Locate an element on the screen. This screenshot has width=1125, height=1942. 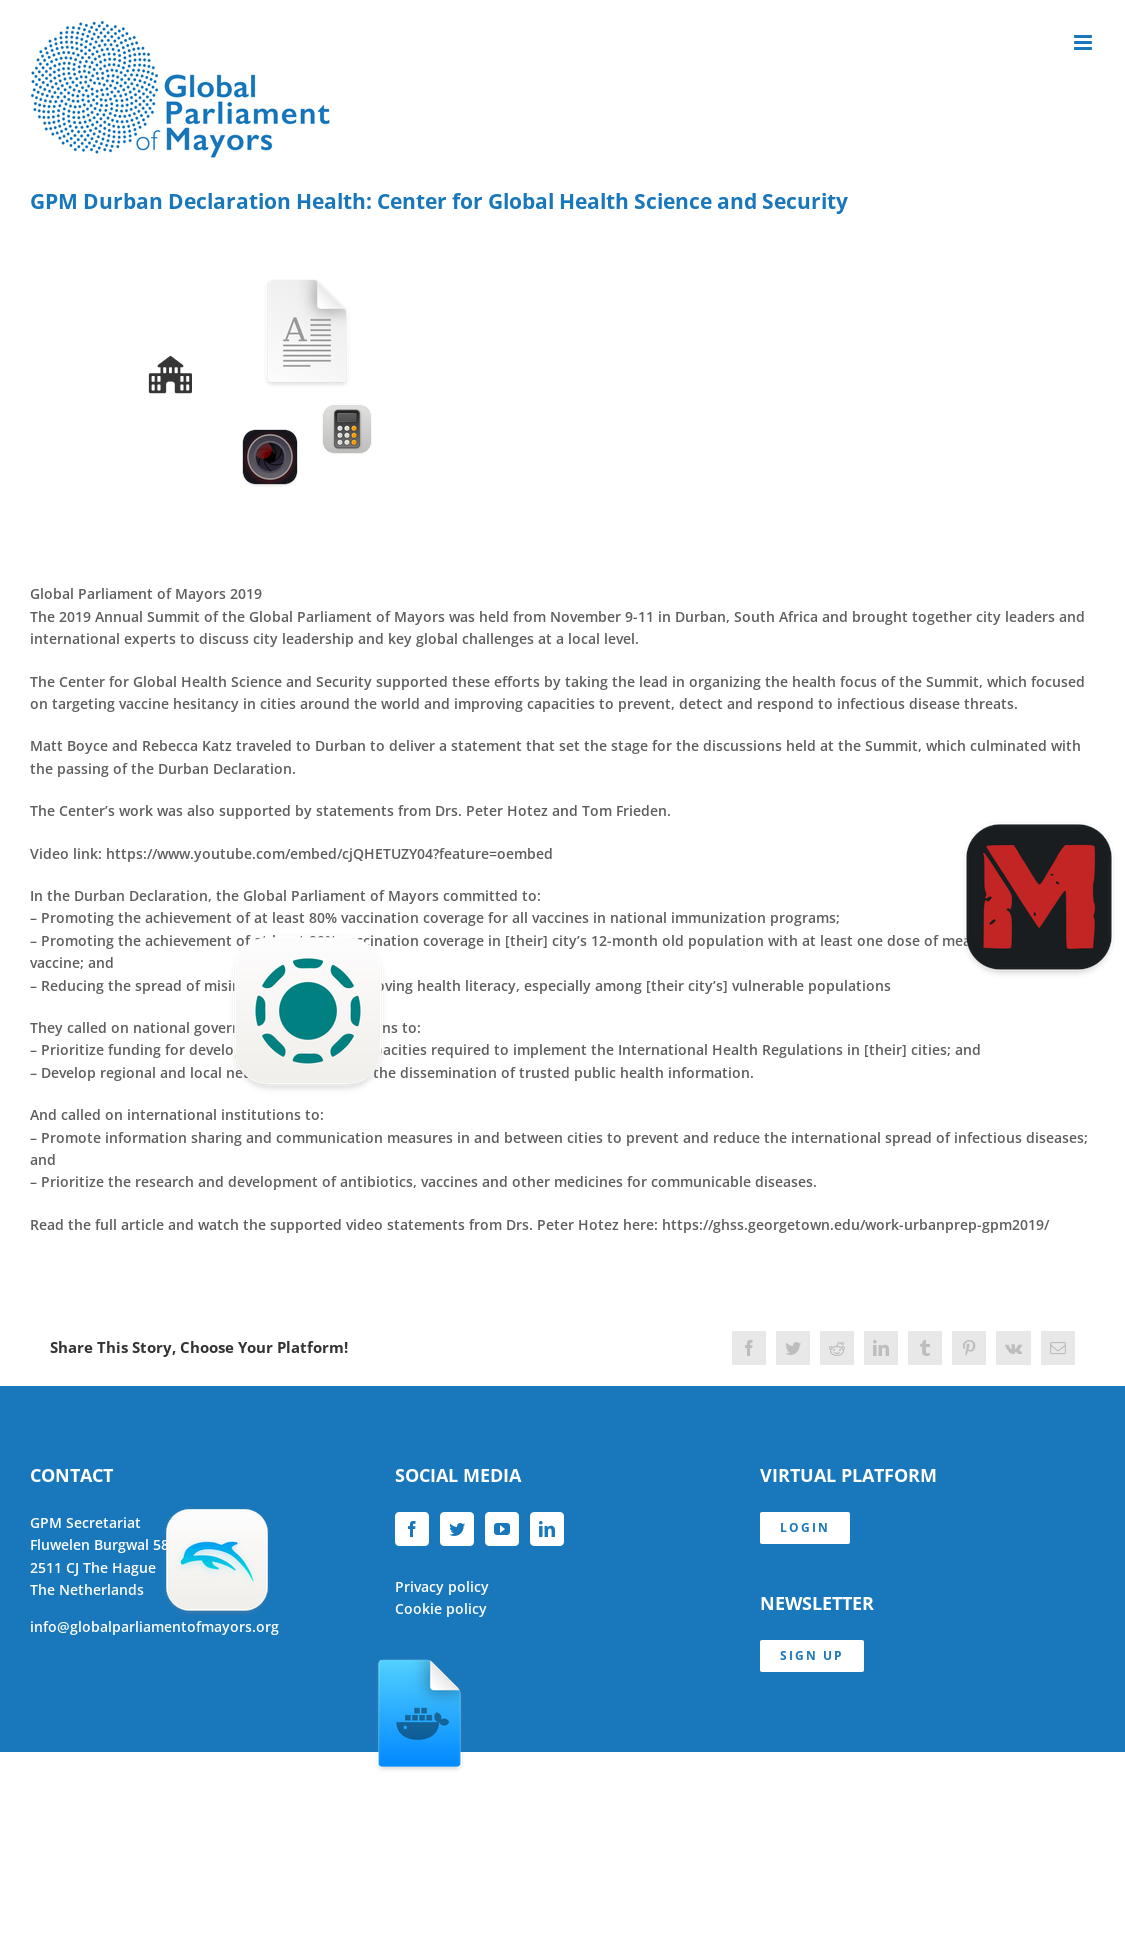
open dolphin emulator app is located at coordinates (217, 1560).